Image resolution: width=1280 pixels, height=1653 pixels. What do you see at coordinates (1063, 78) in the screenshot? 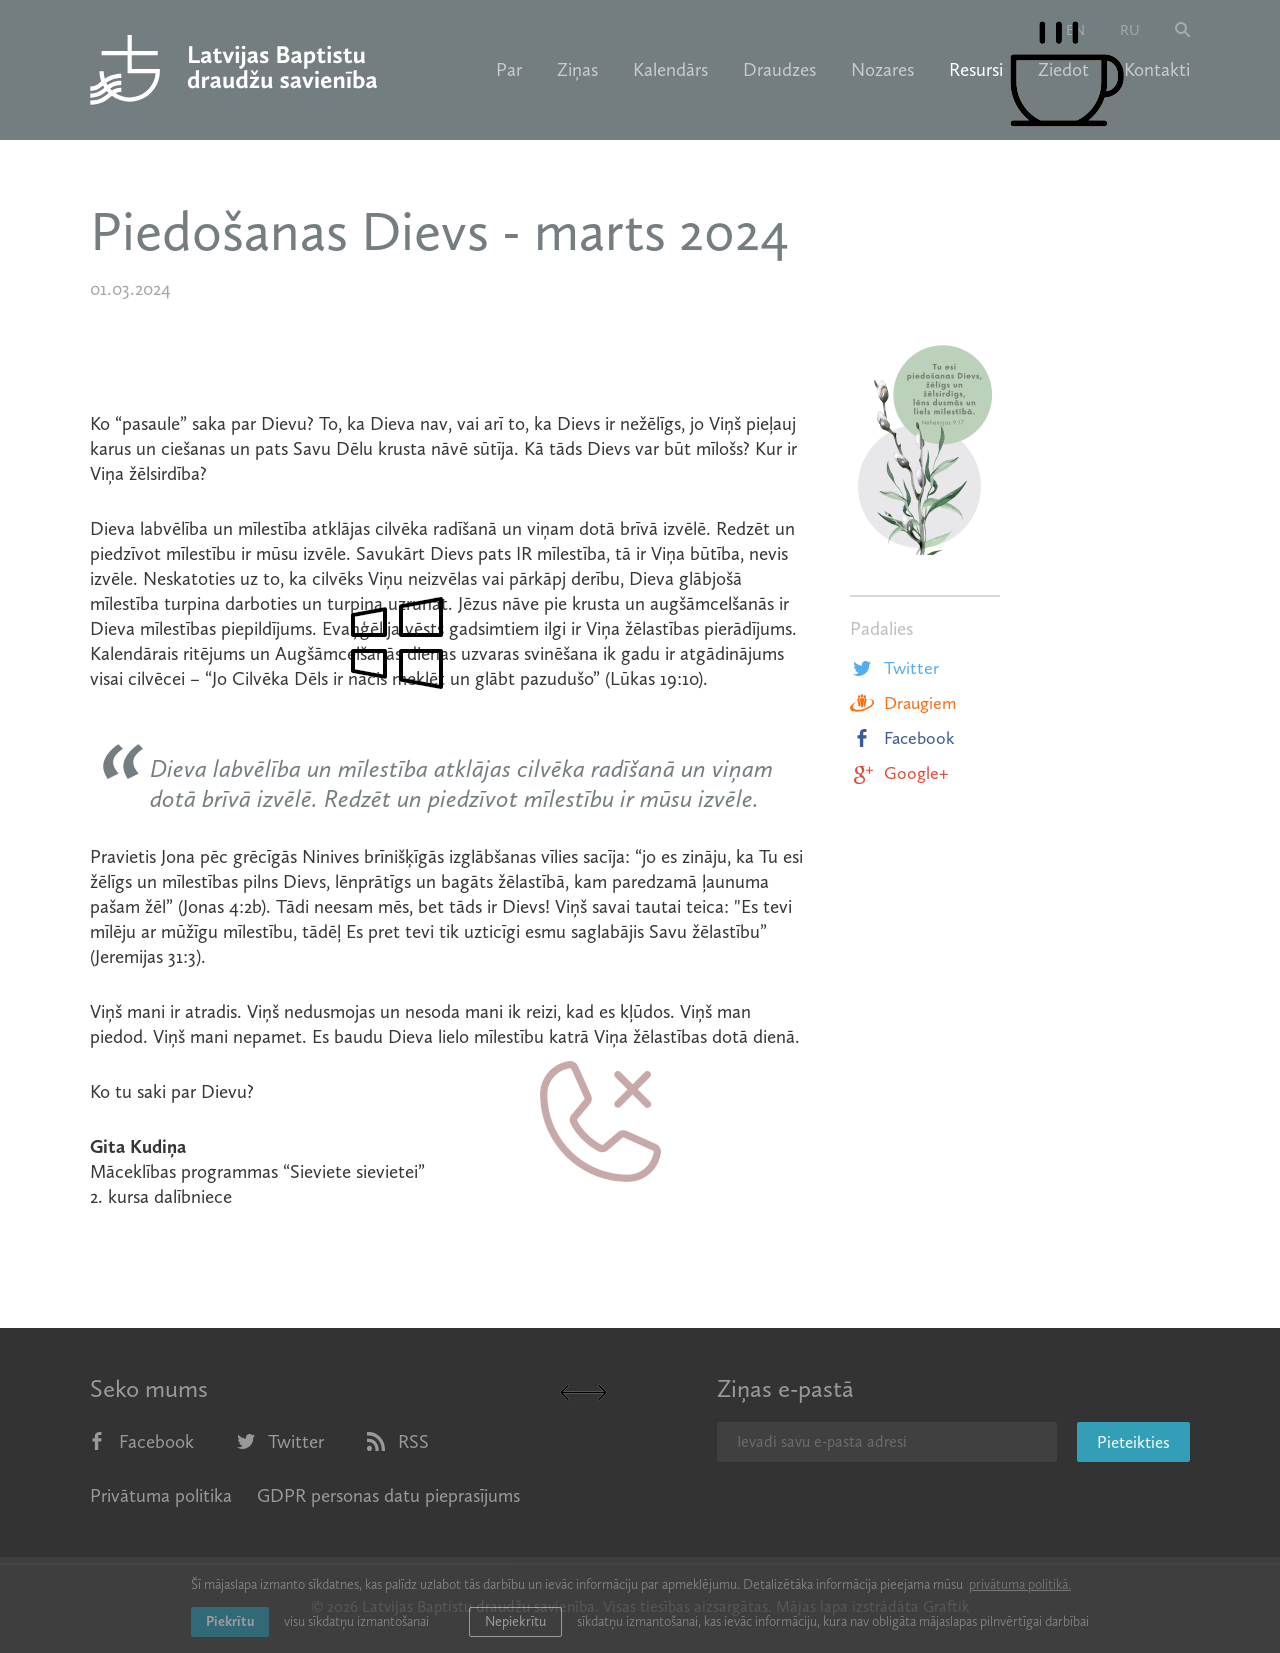
I see `find nearby coffee shops or cafés` at bounding box center [1063, 78].